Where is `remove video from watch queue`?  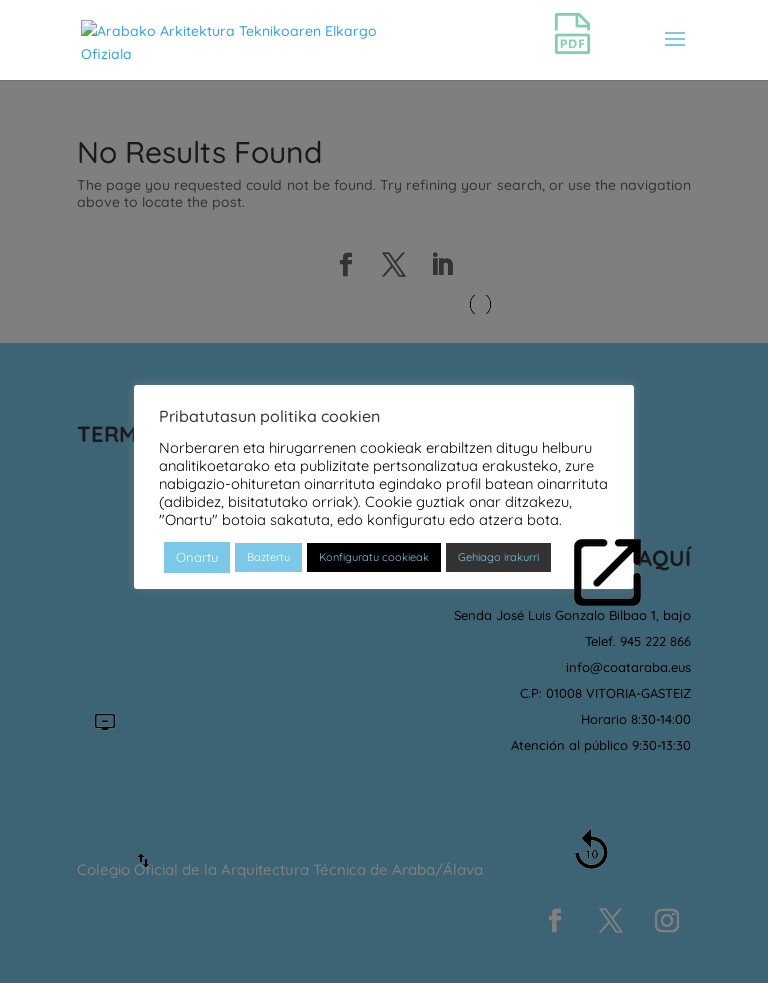
remove video from watch queue is located at coordinates (105, 722).